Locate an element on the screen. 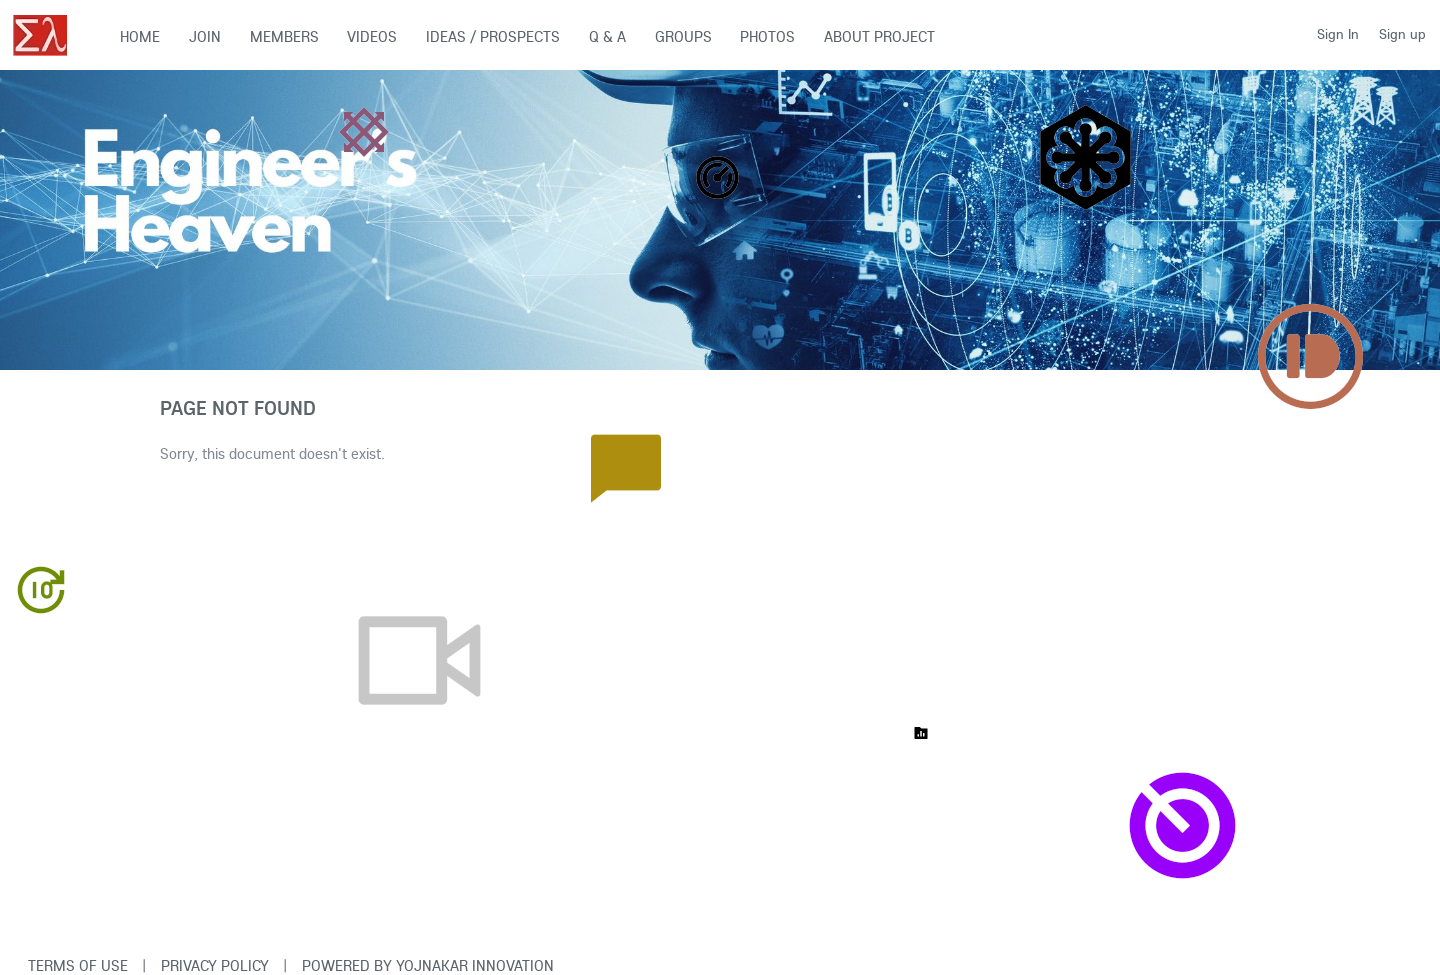 Image resolution: width=1440 pixels, height=975 pixels. skip forward 10 seconds is located at coordinates (41, 590).